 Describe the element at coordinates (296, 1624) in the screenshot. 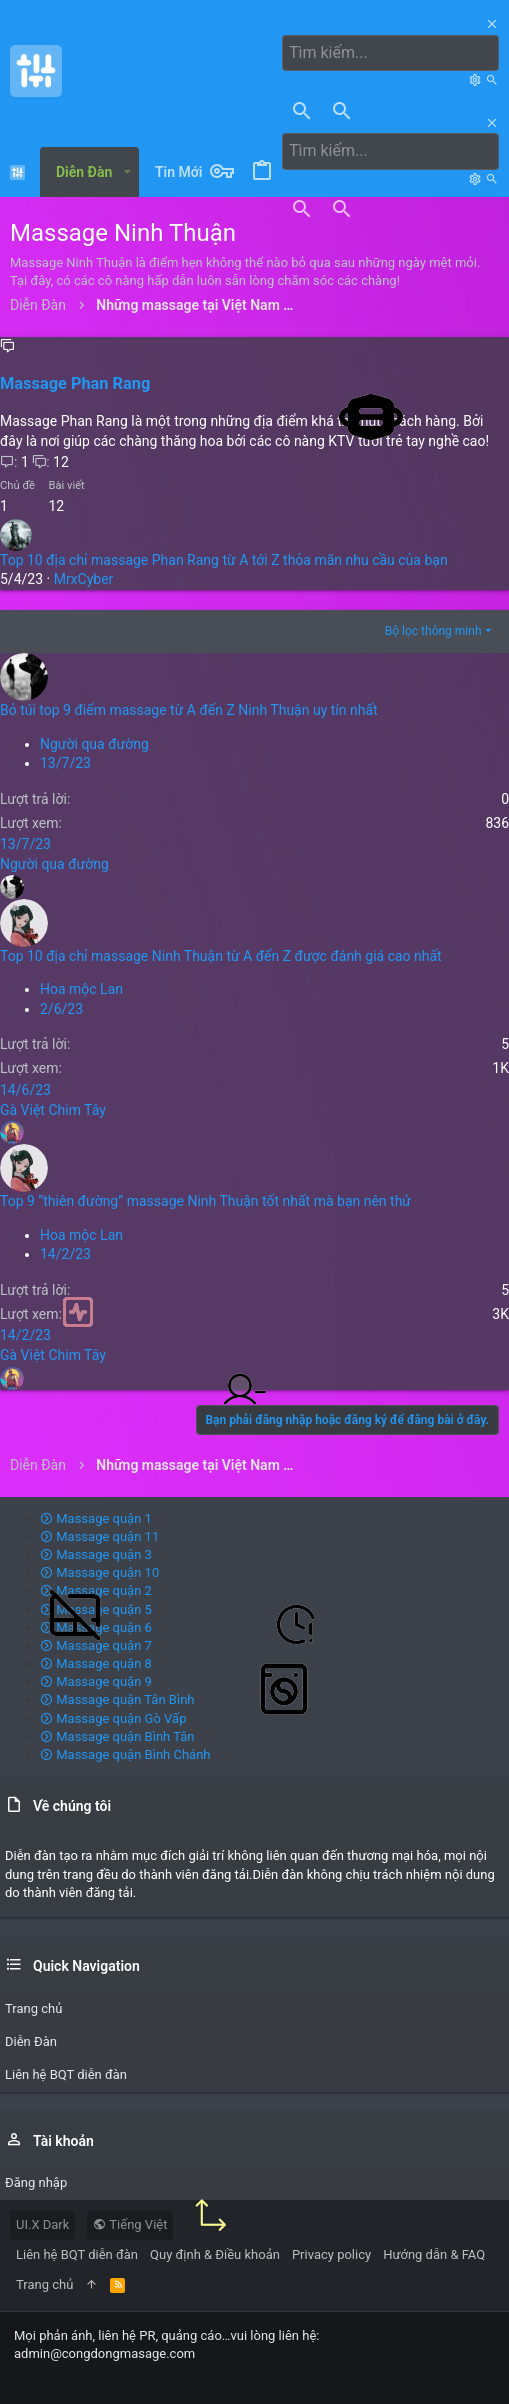

I see `time-sensitive alert or deadline warning` at that location.